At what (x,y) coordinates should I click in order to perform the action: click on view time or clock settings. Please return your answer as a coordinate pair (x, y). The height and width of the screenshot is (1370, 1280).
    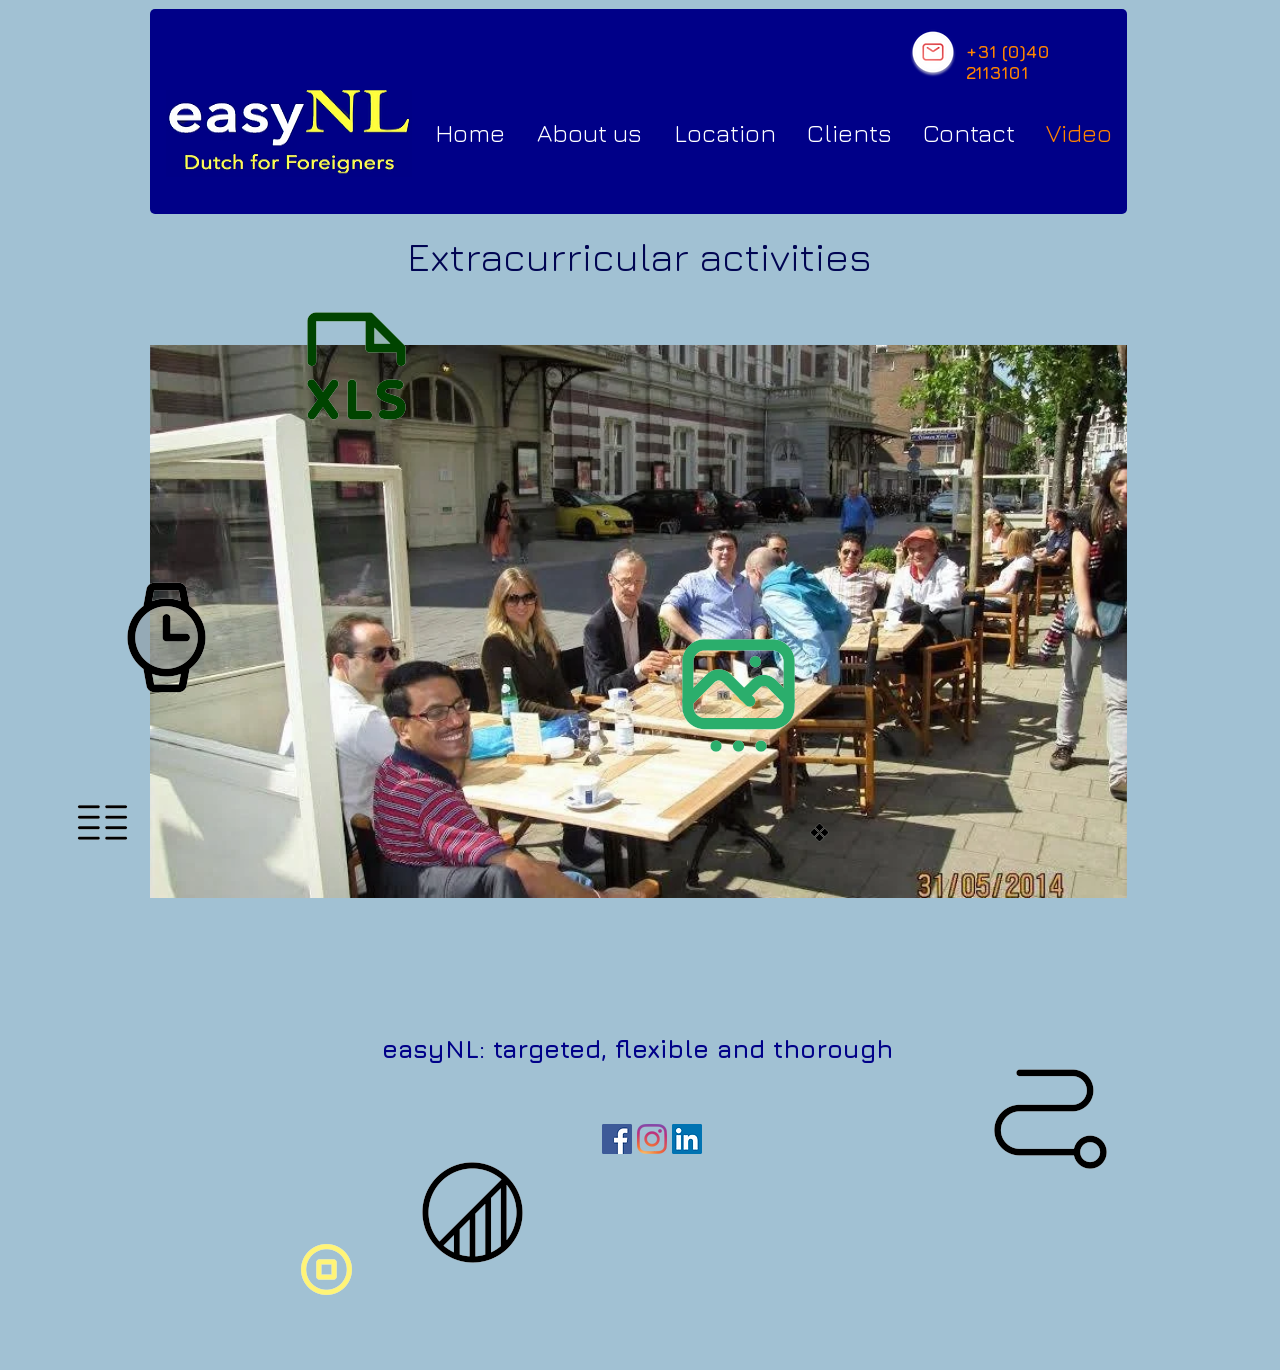
    Looking at the image, I should click on (166, 637).